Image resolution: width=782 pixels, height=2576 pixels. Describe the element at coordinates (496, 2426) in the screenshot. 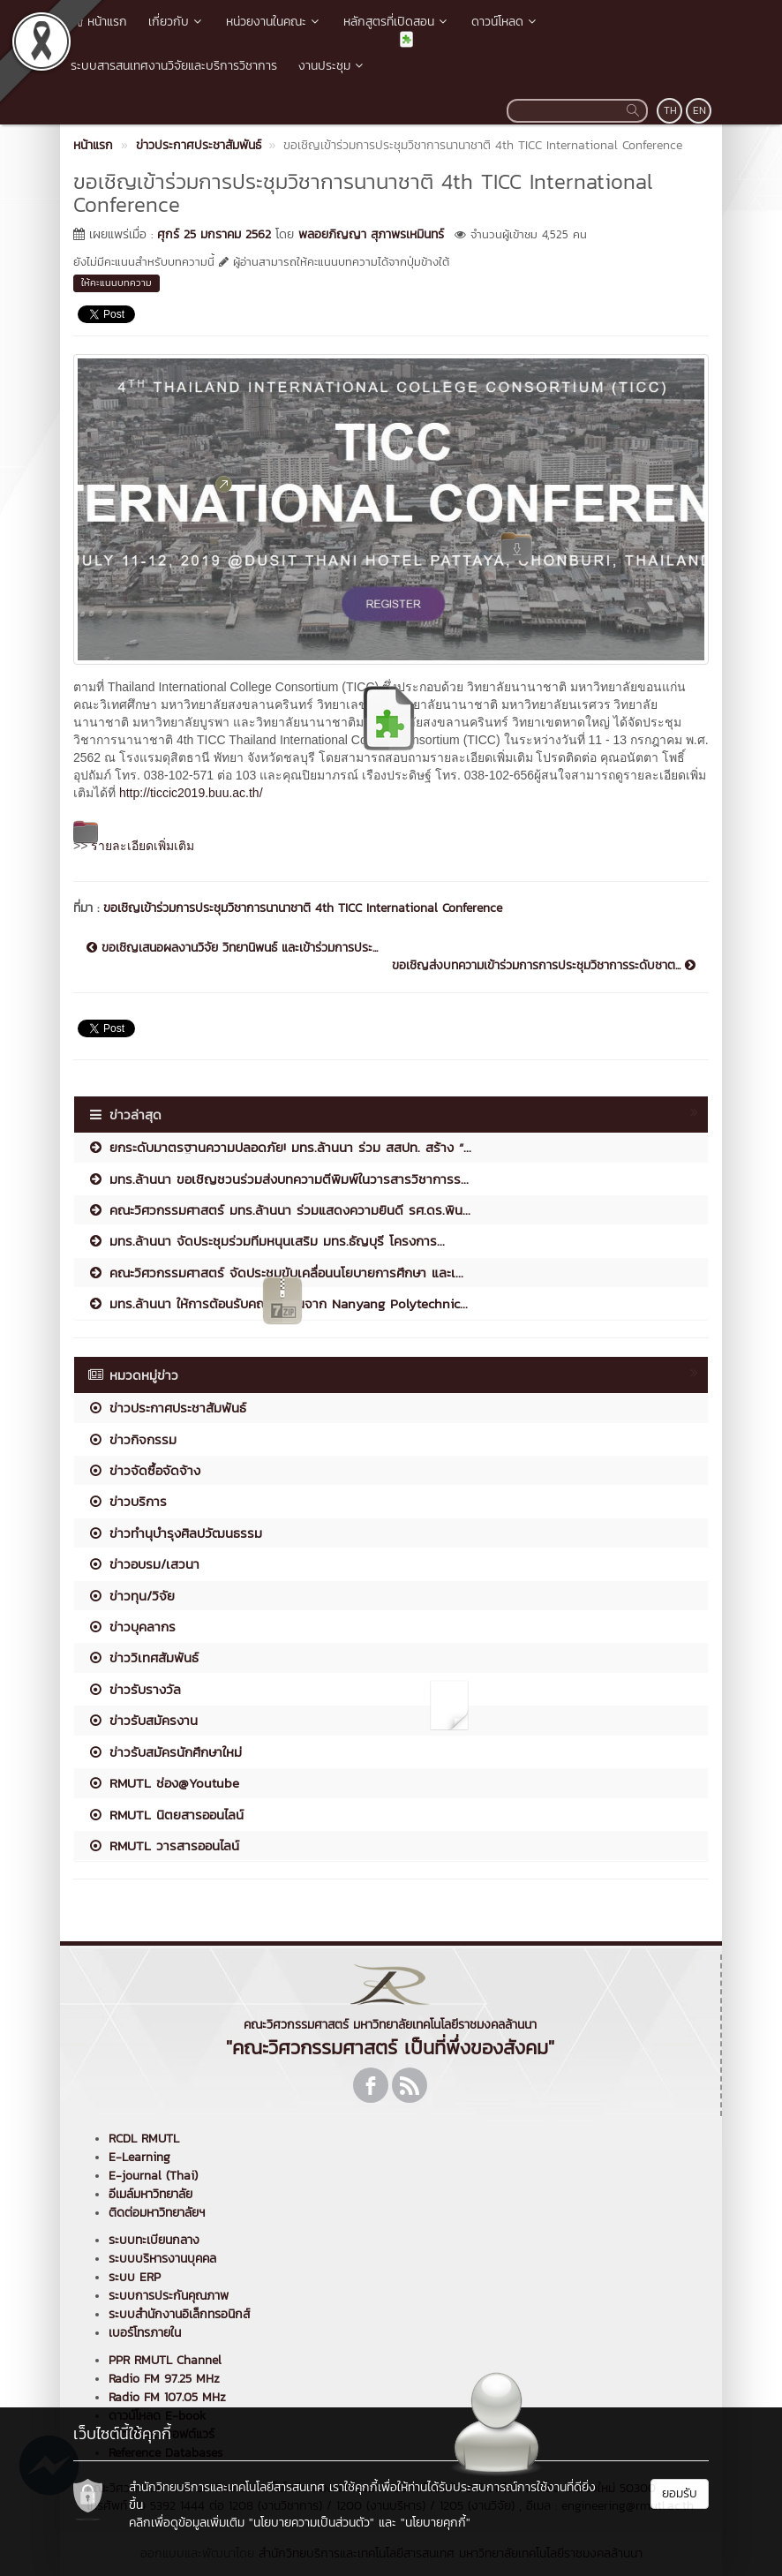

I see `default user profile placeholder` at that location.